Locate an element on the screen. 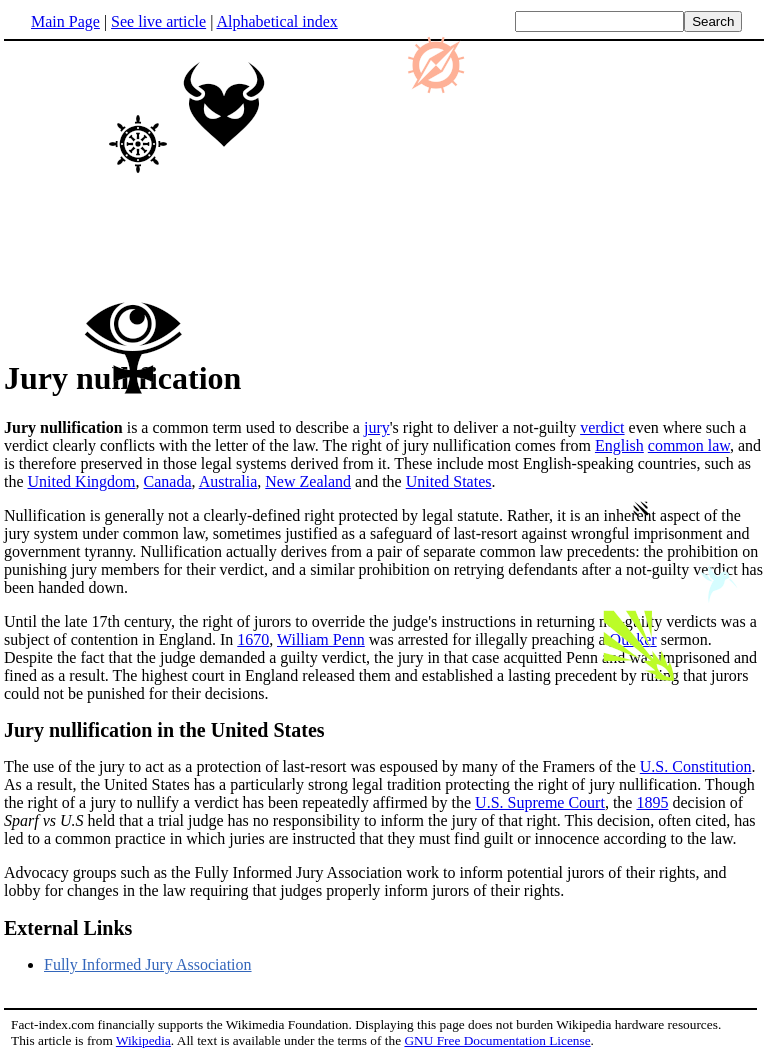  incoming attack or threat warning is located at coordinates (639, 646).